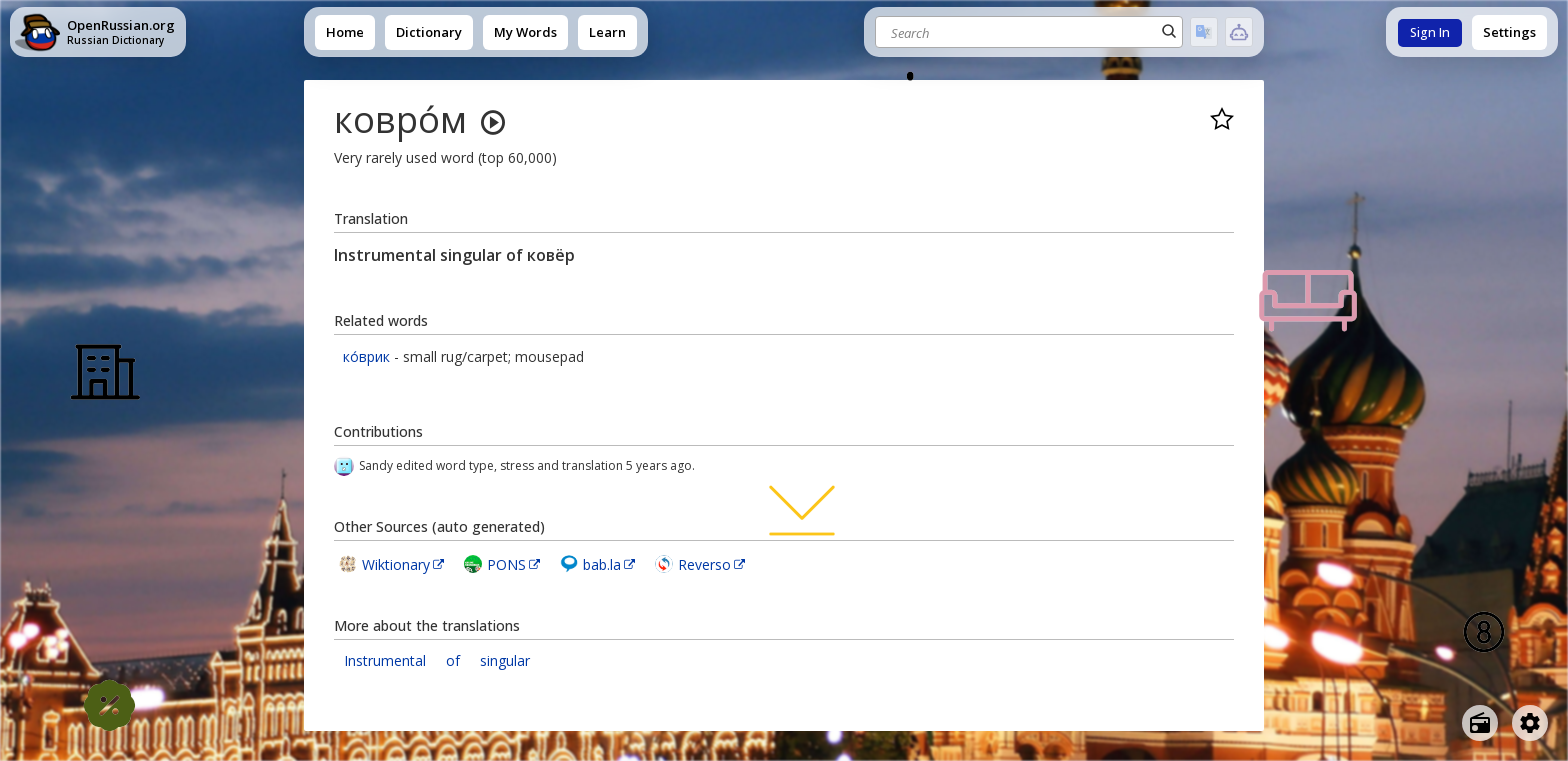 The height and width of the screenshot is (761, 1568). I want to click on collapse content or section below, so click(802, 509).